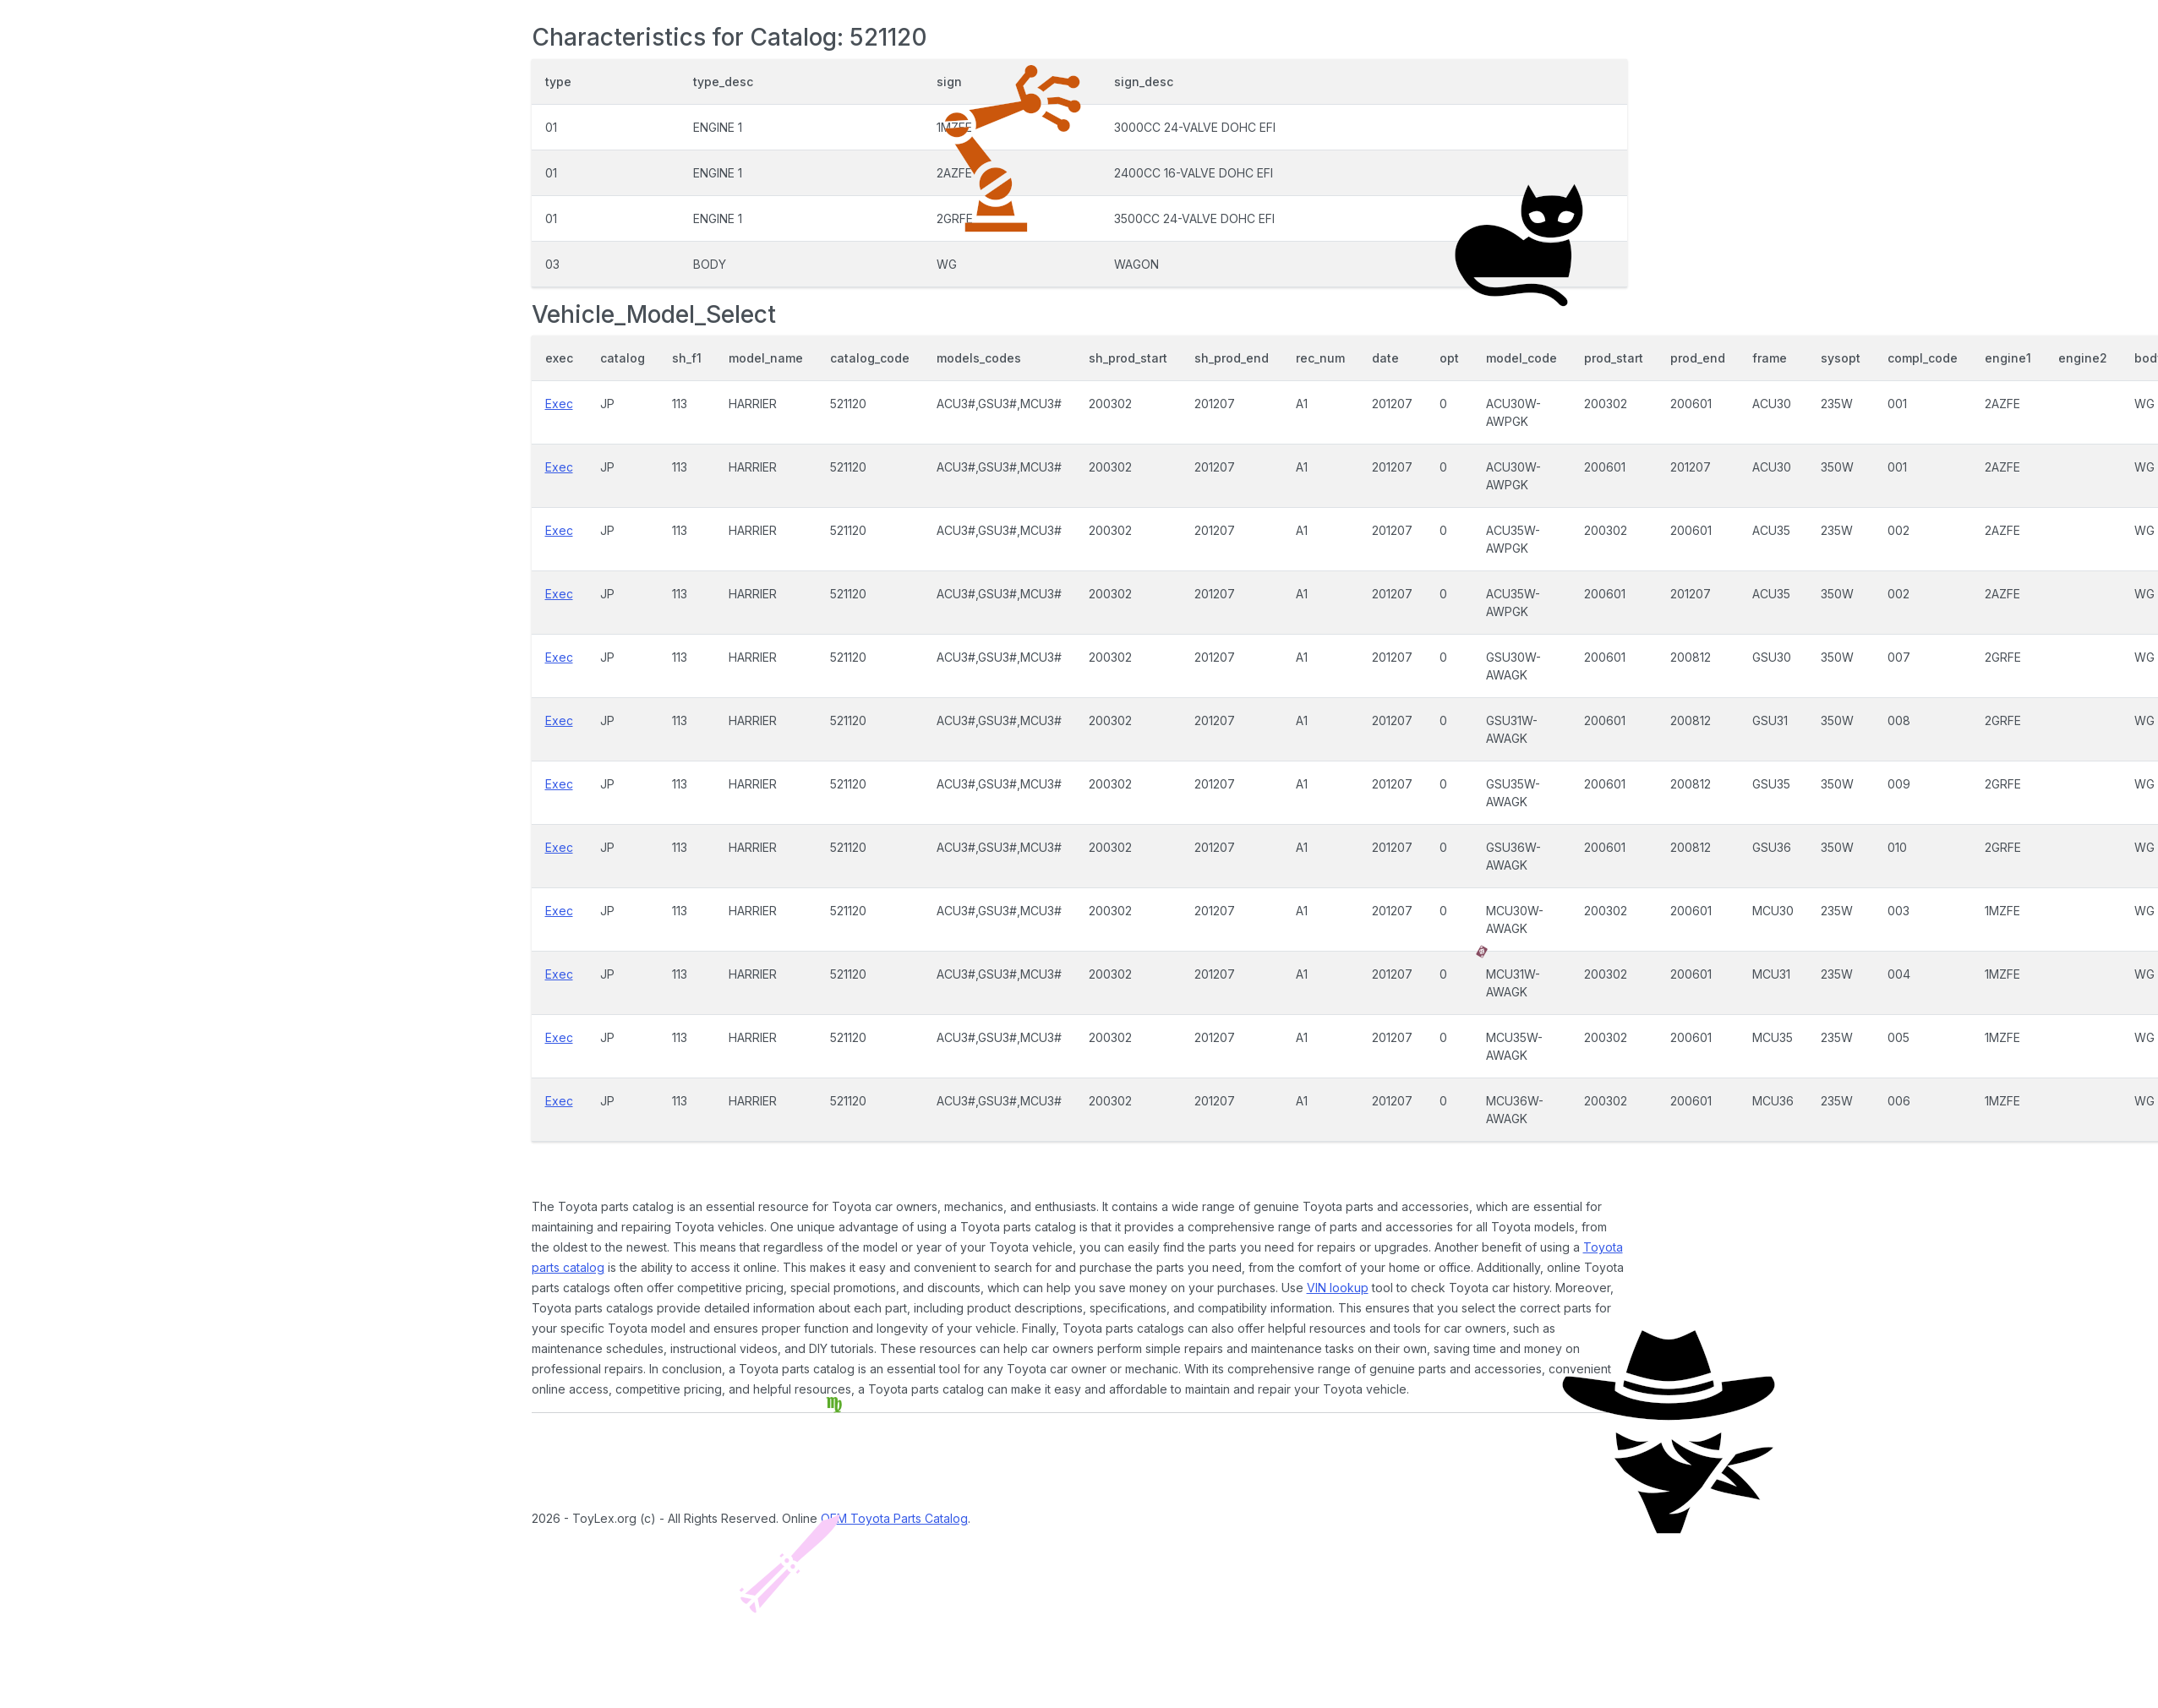 This screenshot has width=2158, height=1708. Describe the element at coordinates (1518, 243) in the screenshot. I see `select cat as your avatar or character` at that location.